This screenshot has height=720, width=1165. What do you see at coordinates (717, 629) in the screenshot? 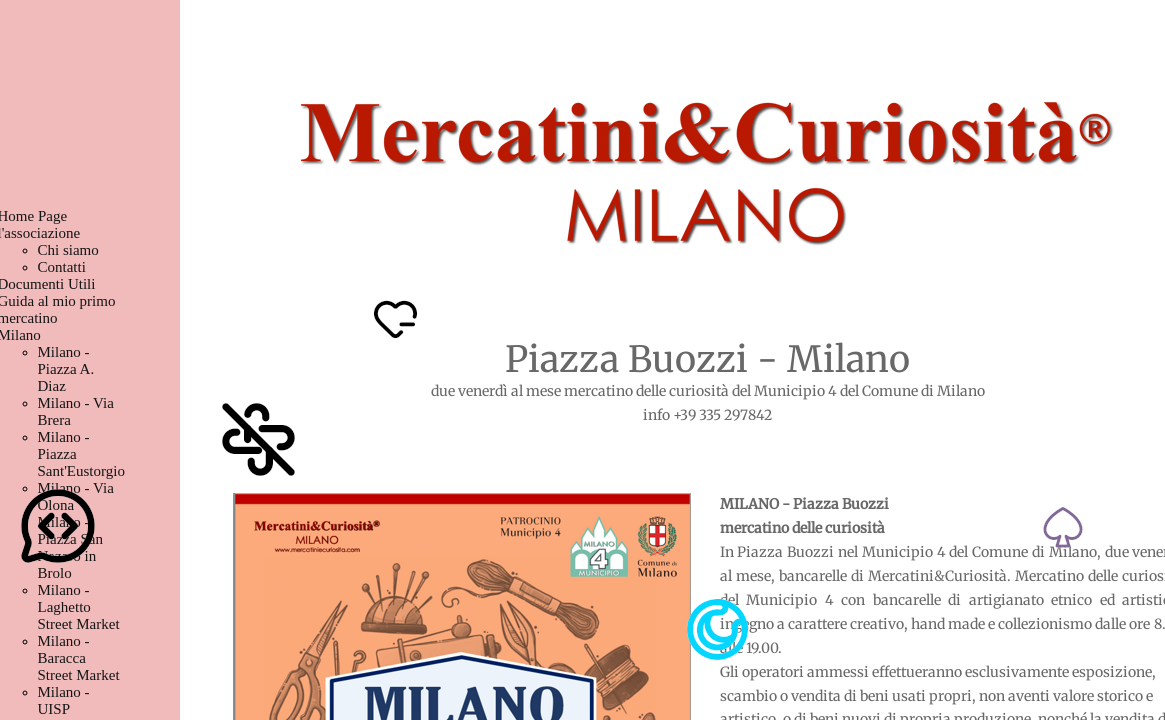
I see `open Cinema 4D application` at bounding box center [717, 629].